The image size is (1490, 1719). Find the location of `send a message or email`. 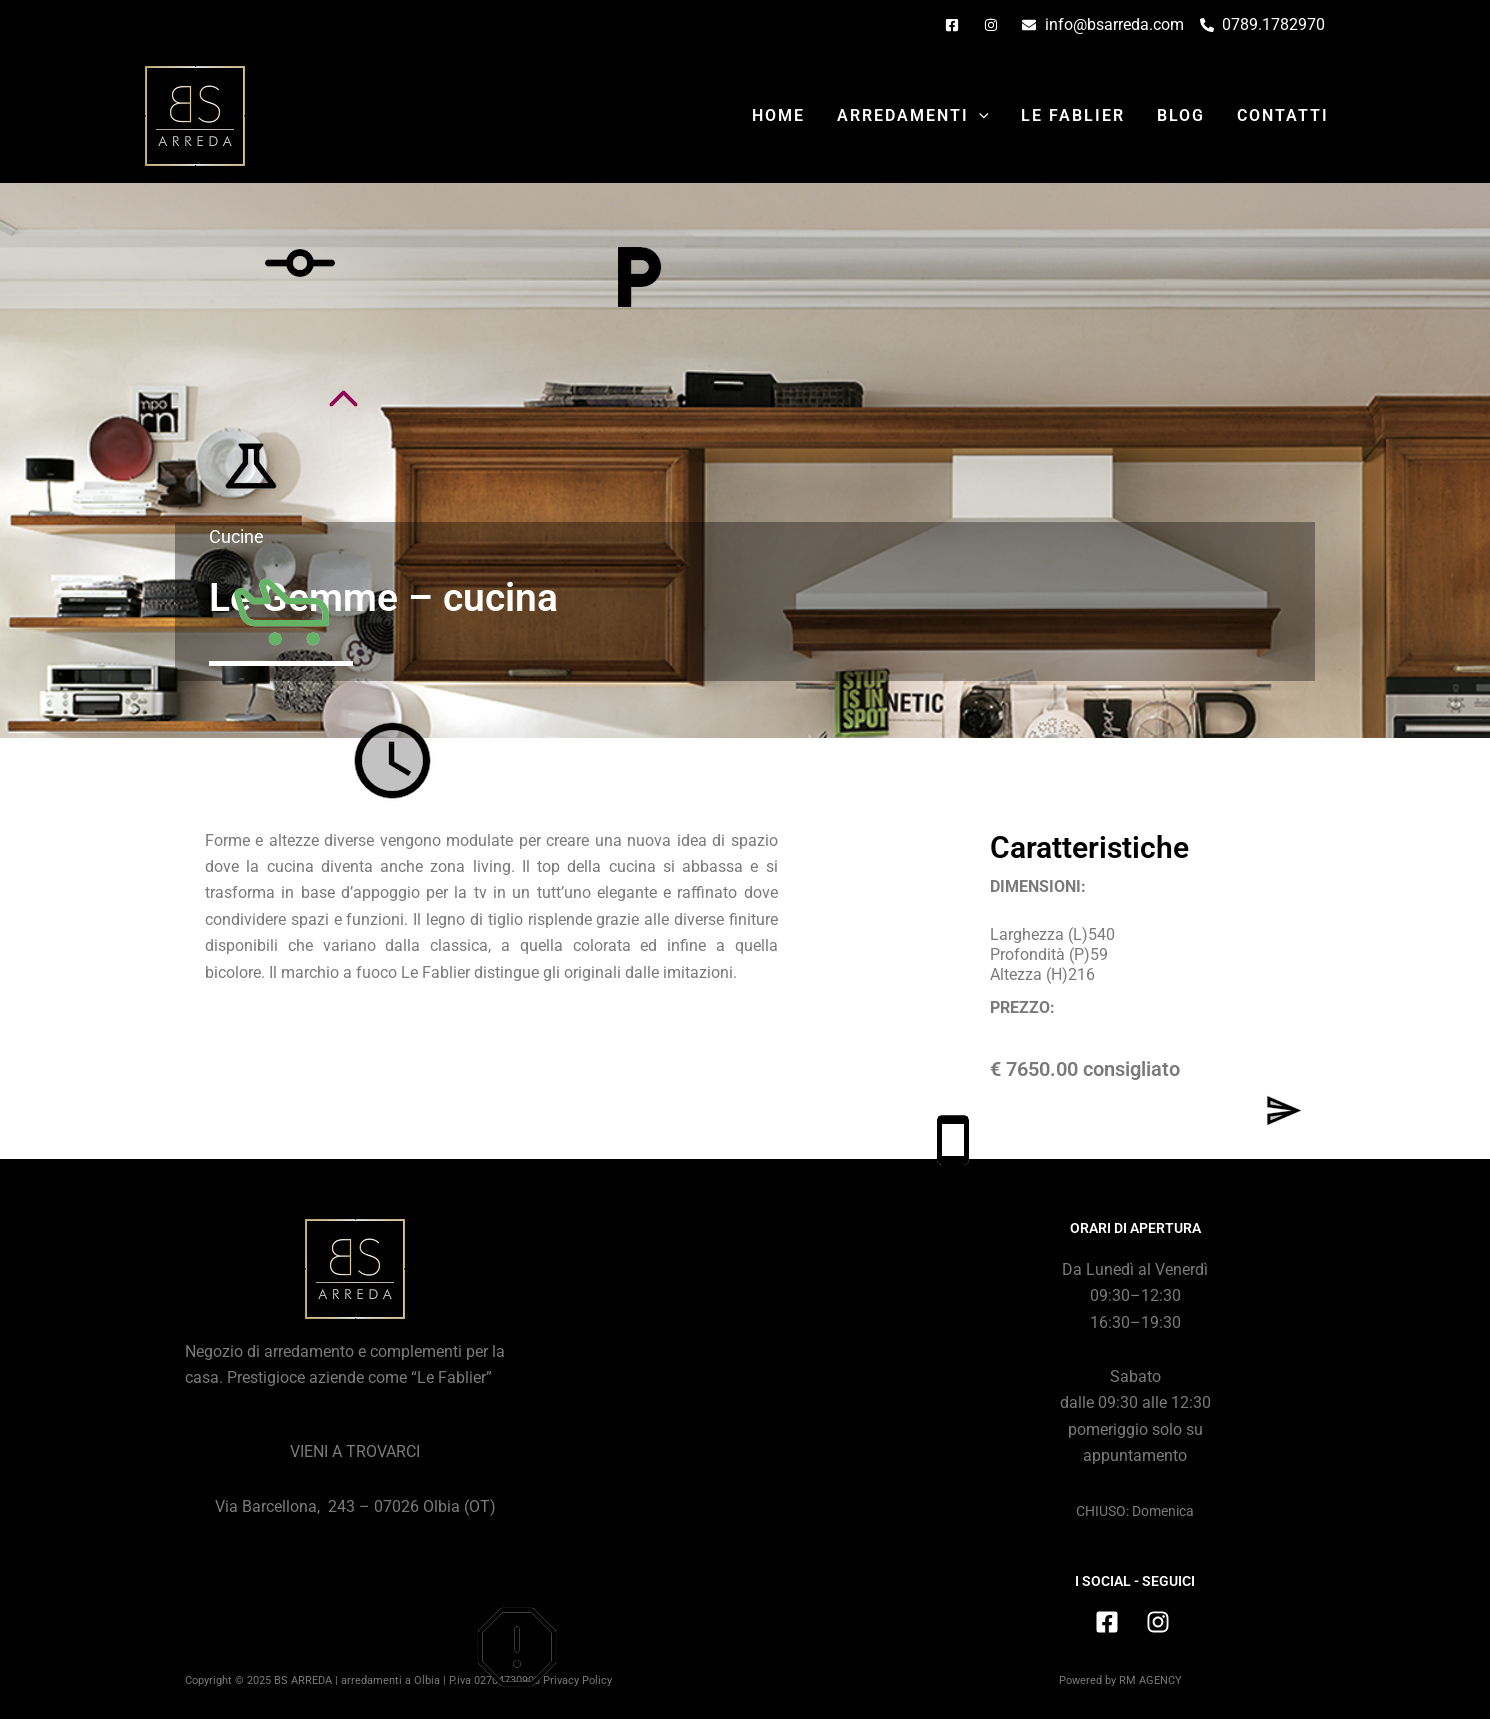

send a message or email is located at coordinates (1283, 1110).